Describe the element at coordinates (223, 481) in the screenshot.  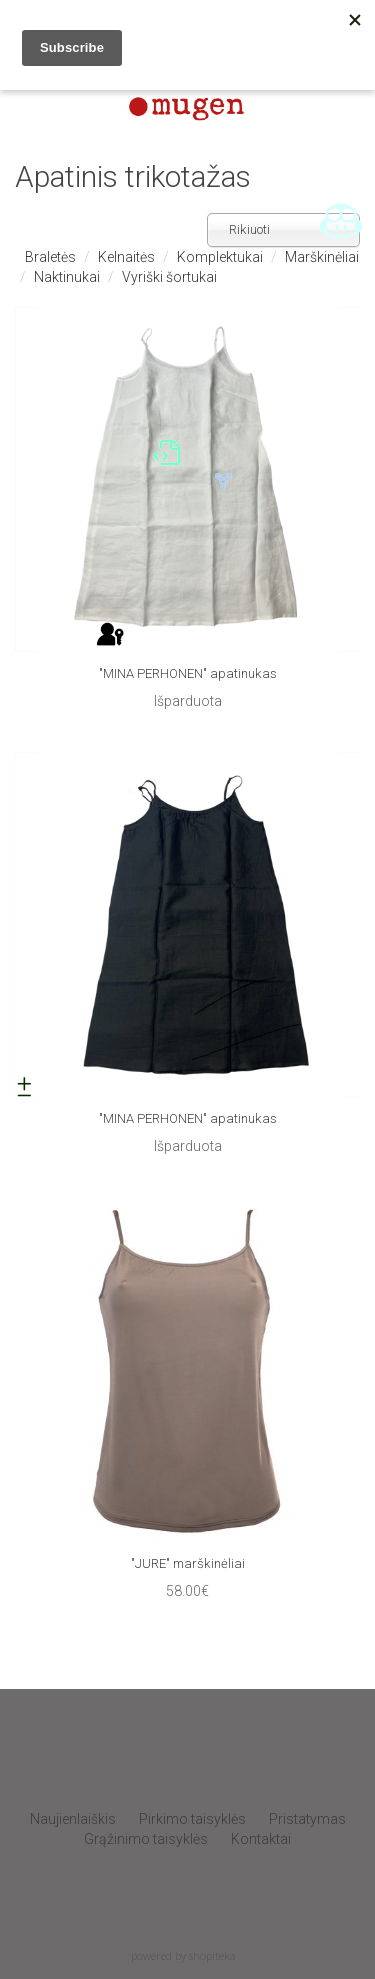
I see `select transgender as gender identity` at that location.